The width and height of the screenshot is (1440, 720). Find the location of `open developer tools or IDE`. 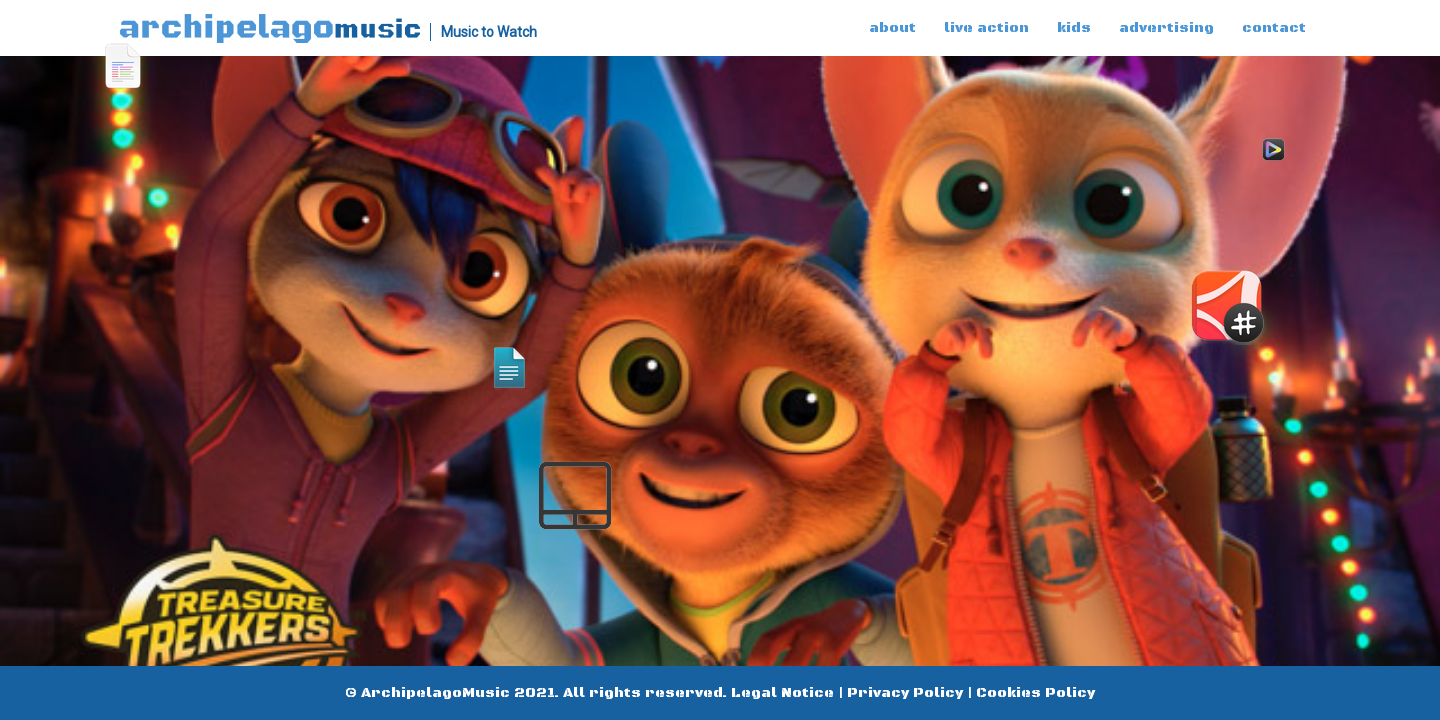

open developer tools or IDE is located at coordinates (123, 66).